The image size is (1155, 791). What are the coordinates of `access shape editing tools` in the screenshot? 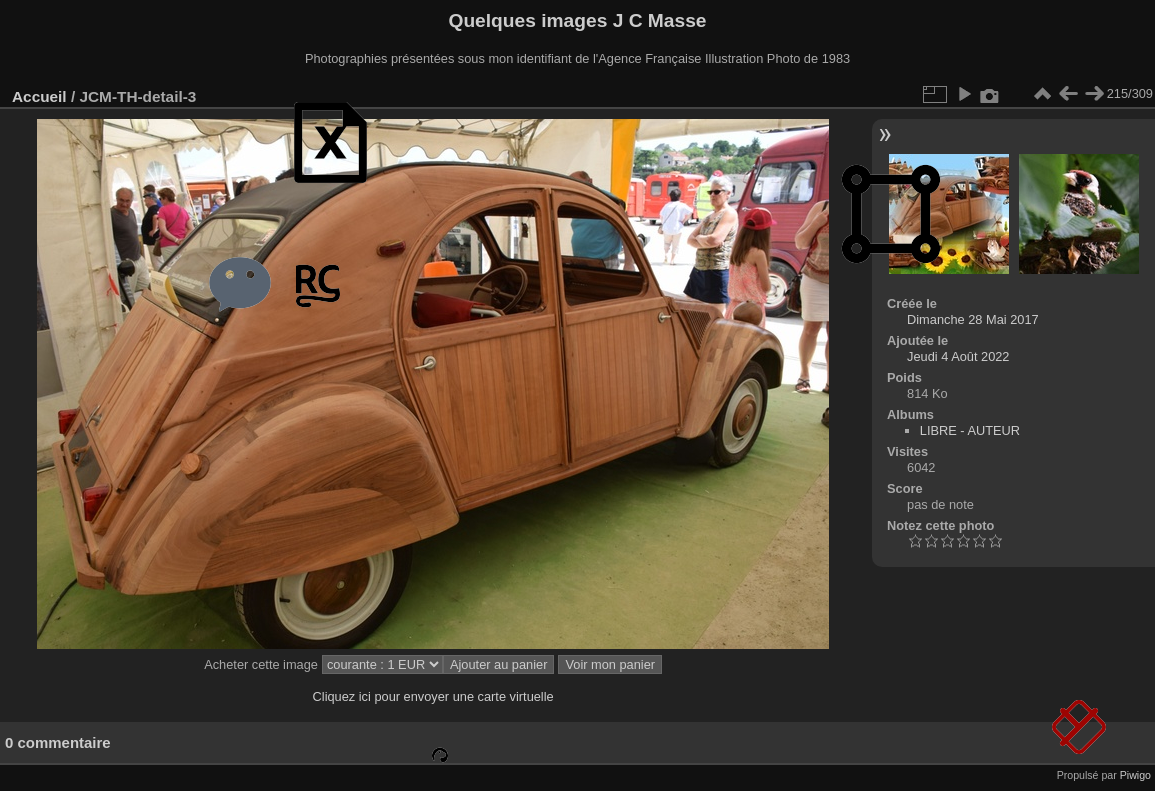 It's located at (891, 214).